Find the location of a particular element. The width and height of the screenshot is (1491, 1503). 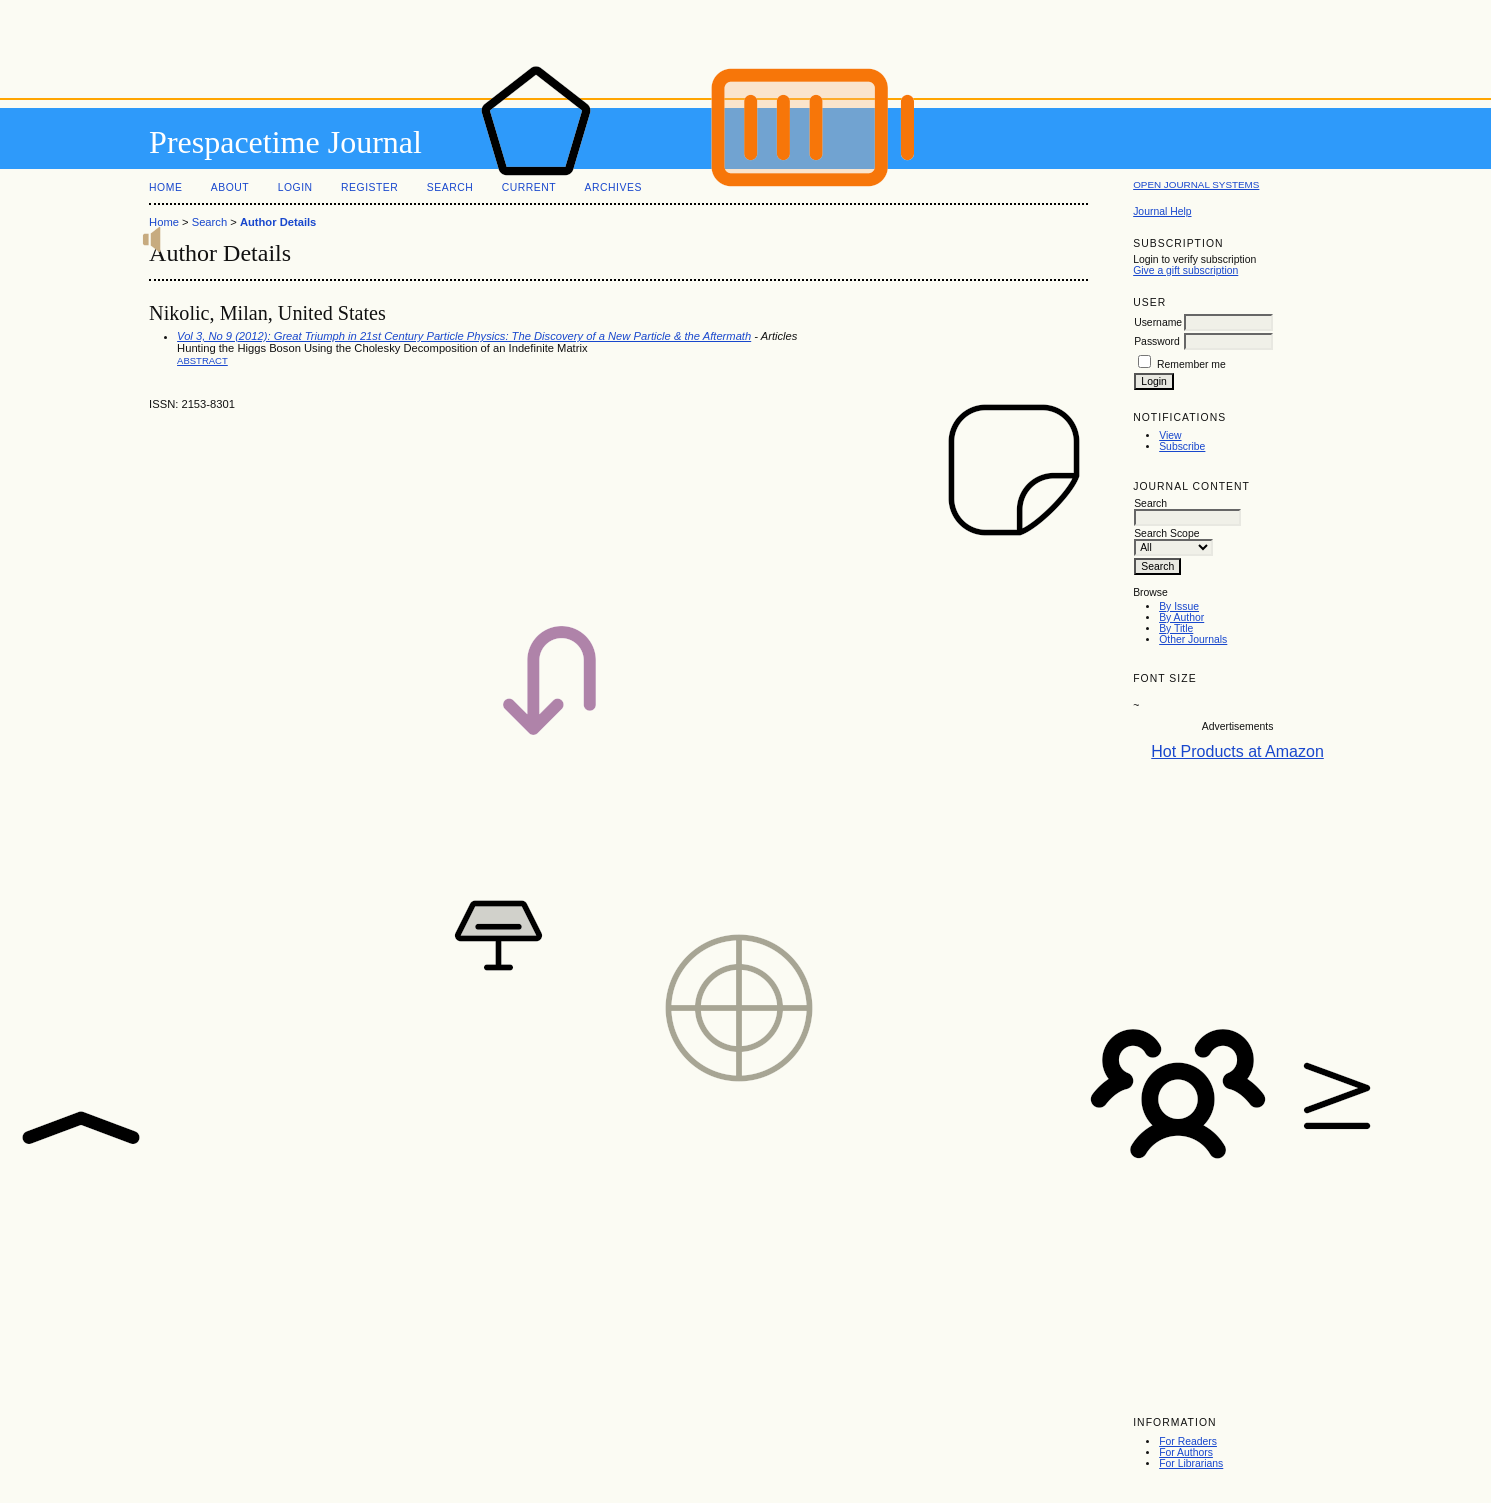

view polar chart or radar graph data is located at coordinates (739, 1008).